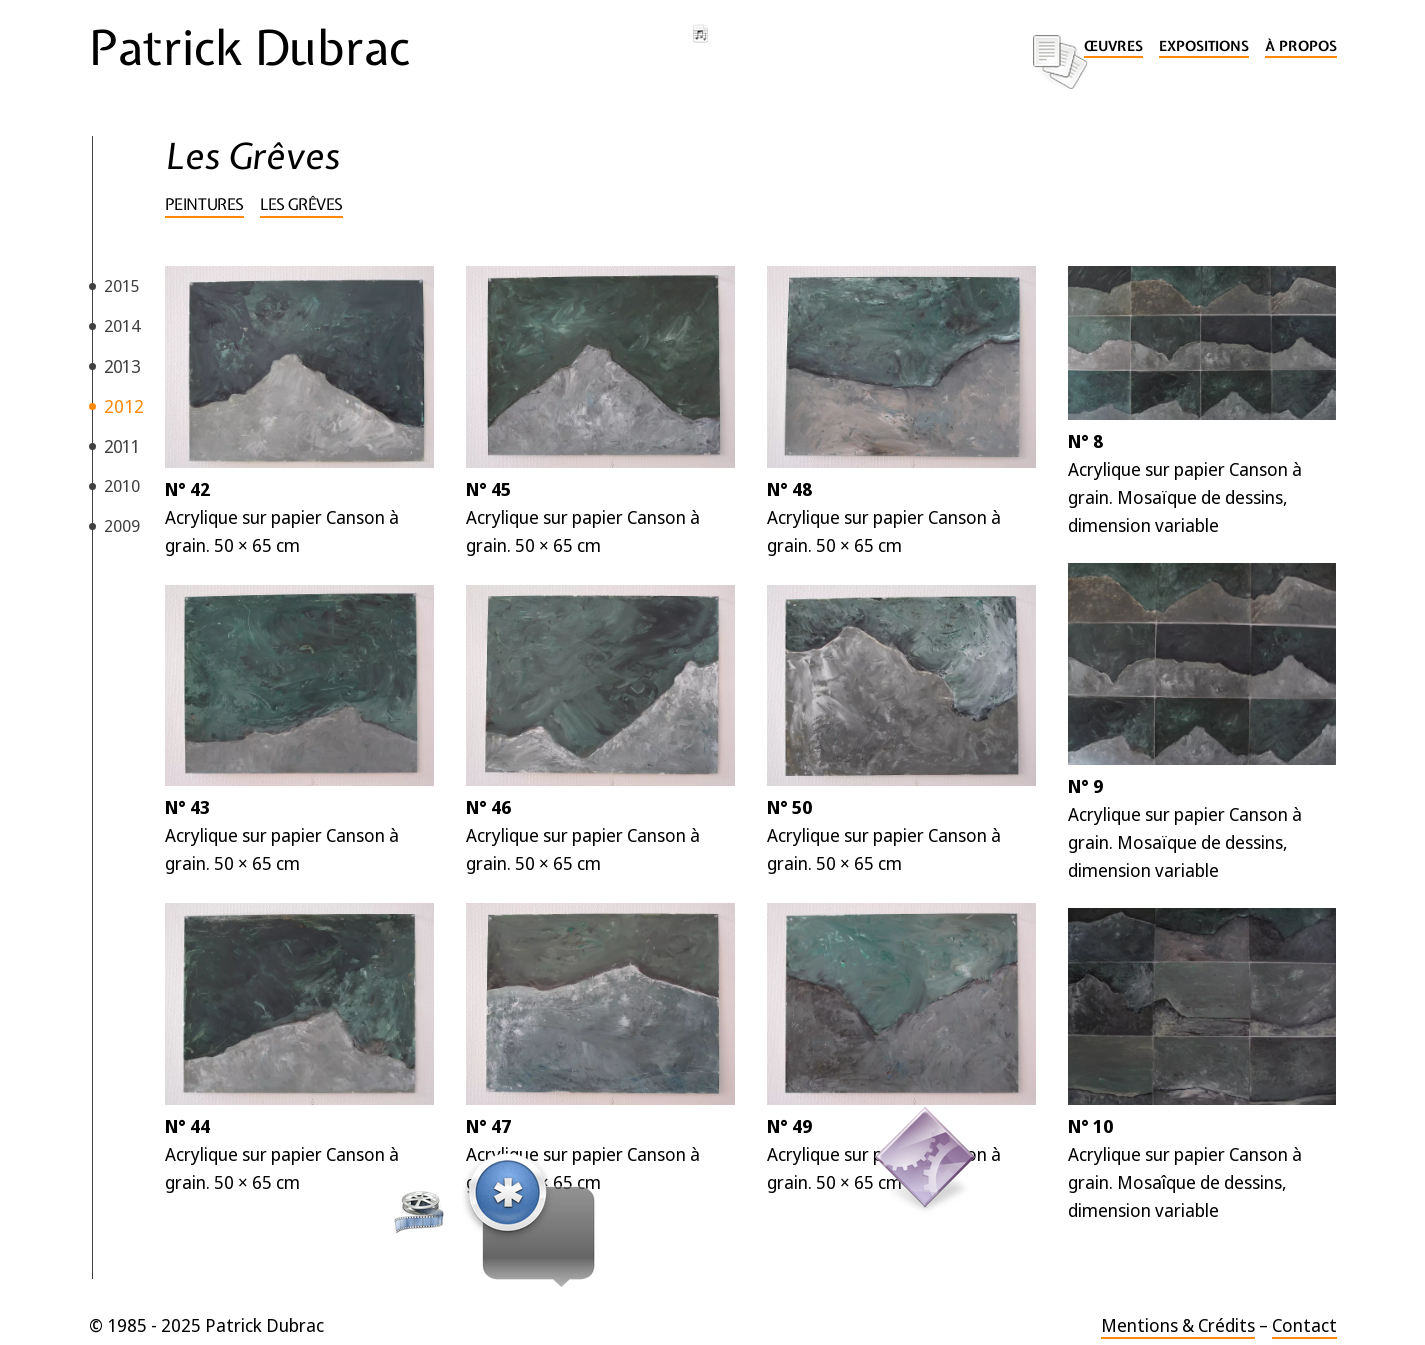  Describe the element at coordinates (419, 1214) in the screenshot. I see `indicates a video file type` at that location.